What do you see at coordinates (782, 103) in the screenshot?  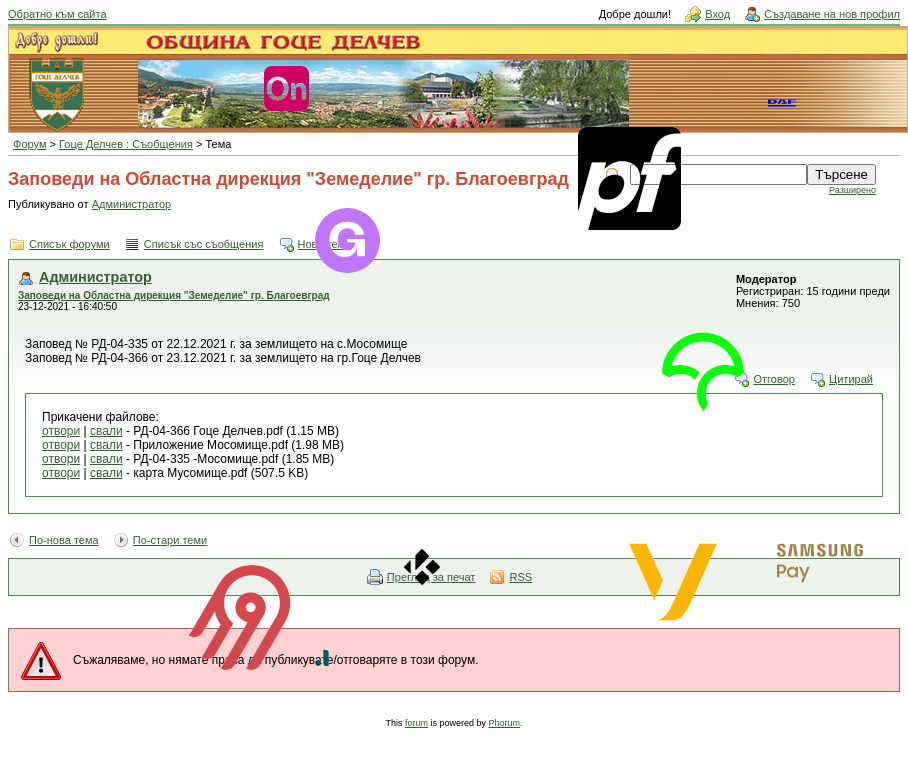 I see `DAF Trucks company logo` at bounding box center [782, 103].